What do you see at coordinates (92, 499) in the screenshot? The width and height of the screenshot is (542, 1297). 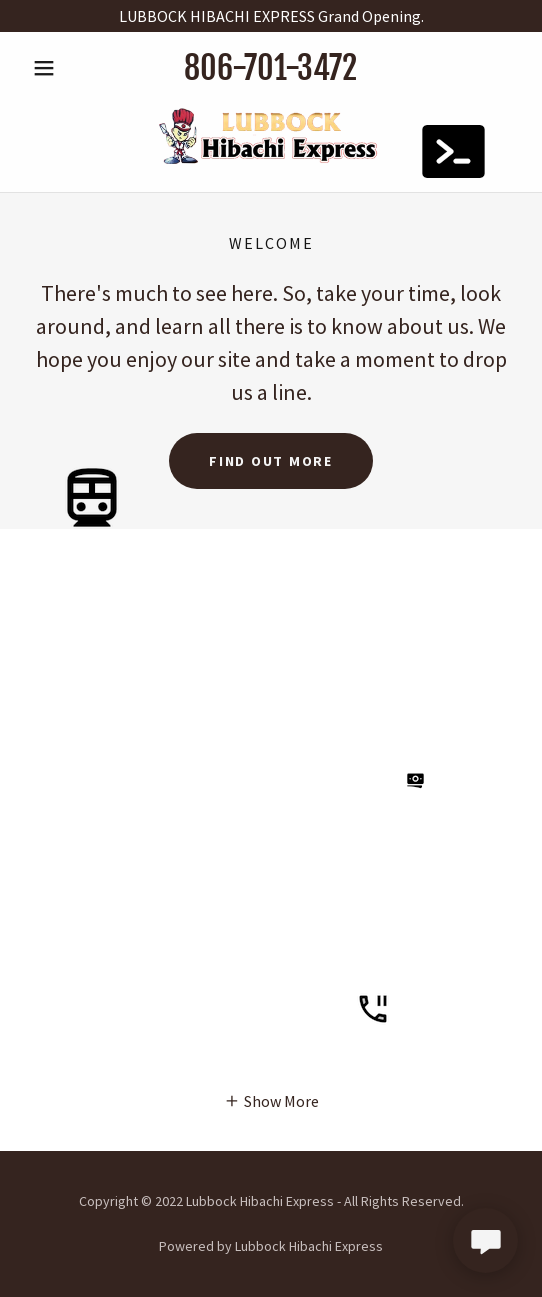 I see `get subway or metro directions` at bounding box center [92, 499].